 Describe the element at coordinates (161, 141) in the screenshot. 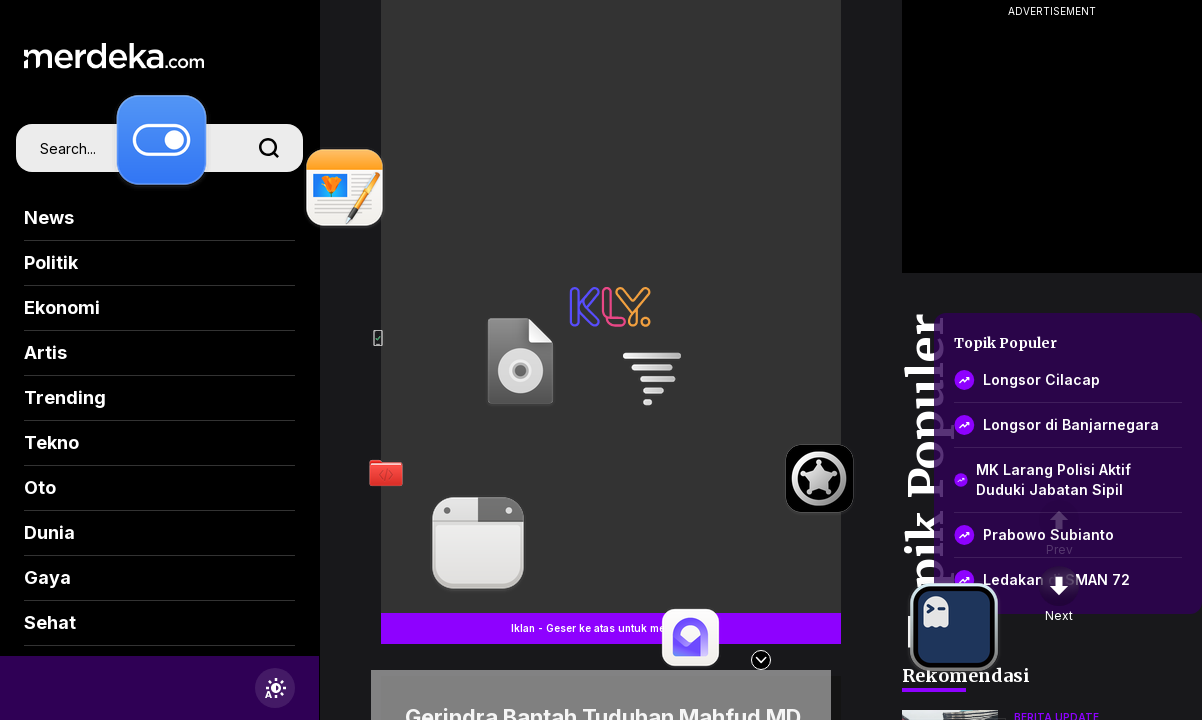

I see `access desktop customization settings` at that location.